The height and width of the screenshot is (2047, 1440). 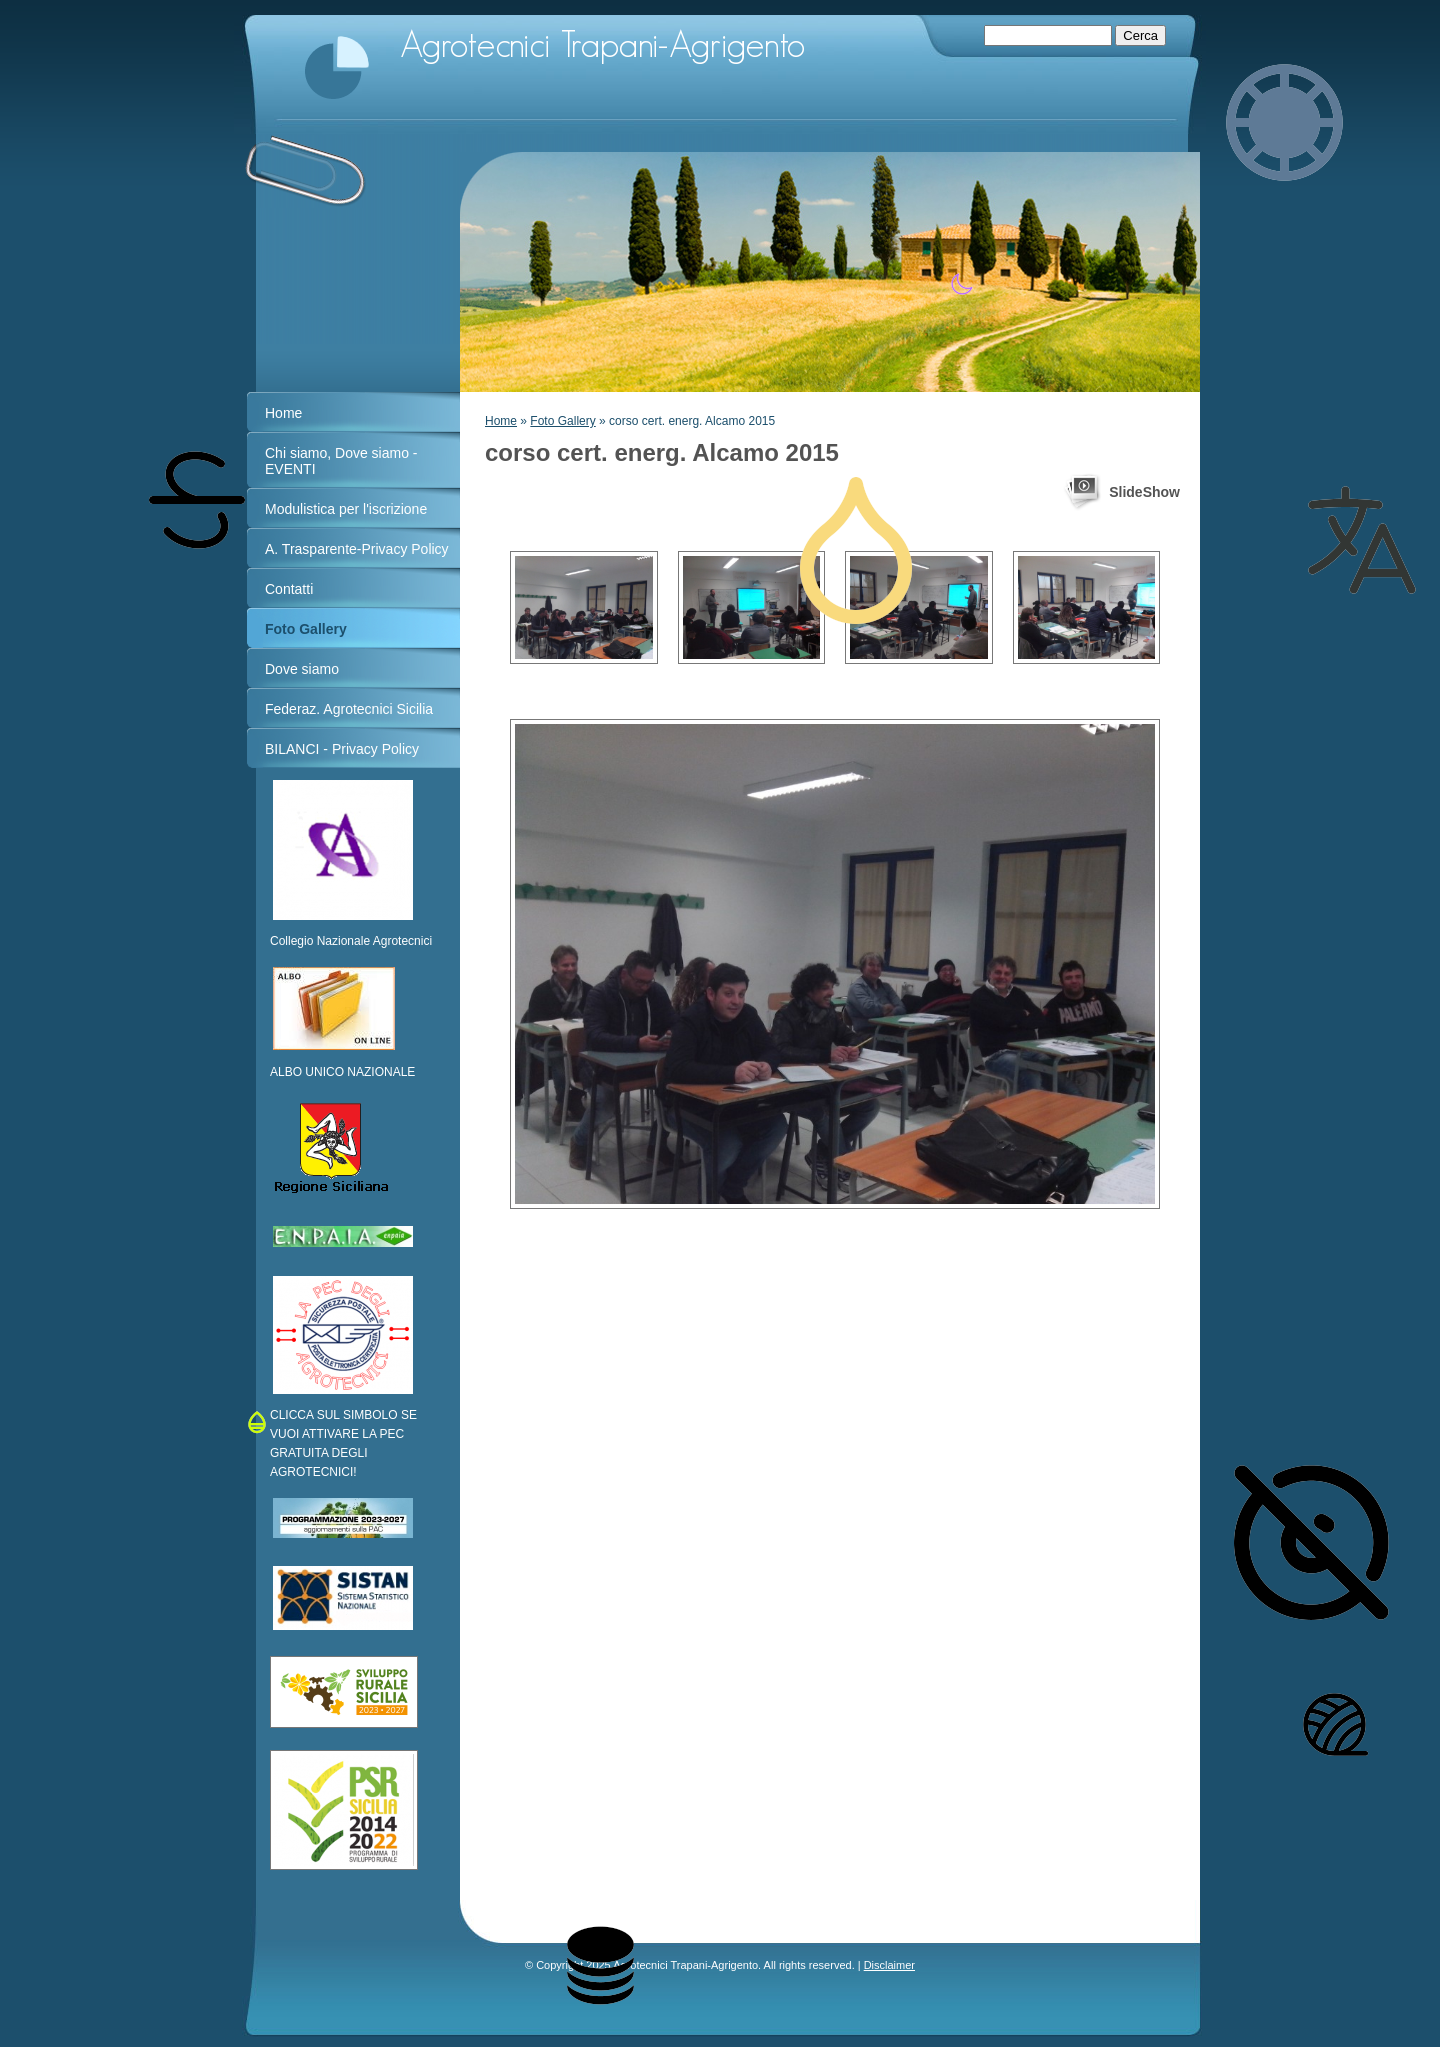 What do you see at coordinates (1284, 122) in the screenshot?
I see `access casino or gambling games` at bounding box center [1284, 122].